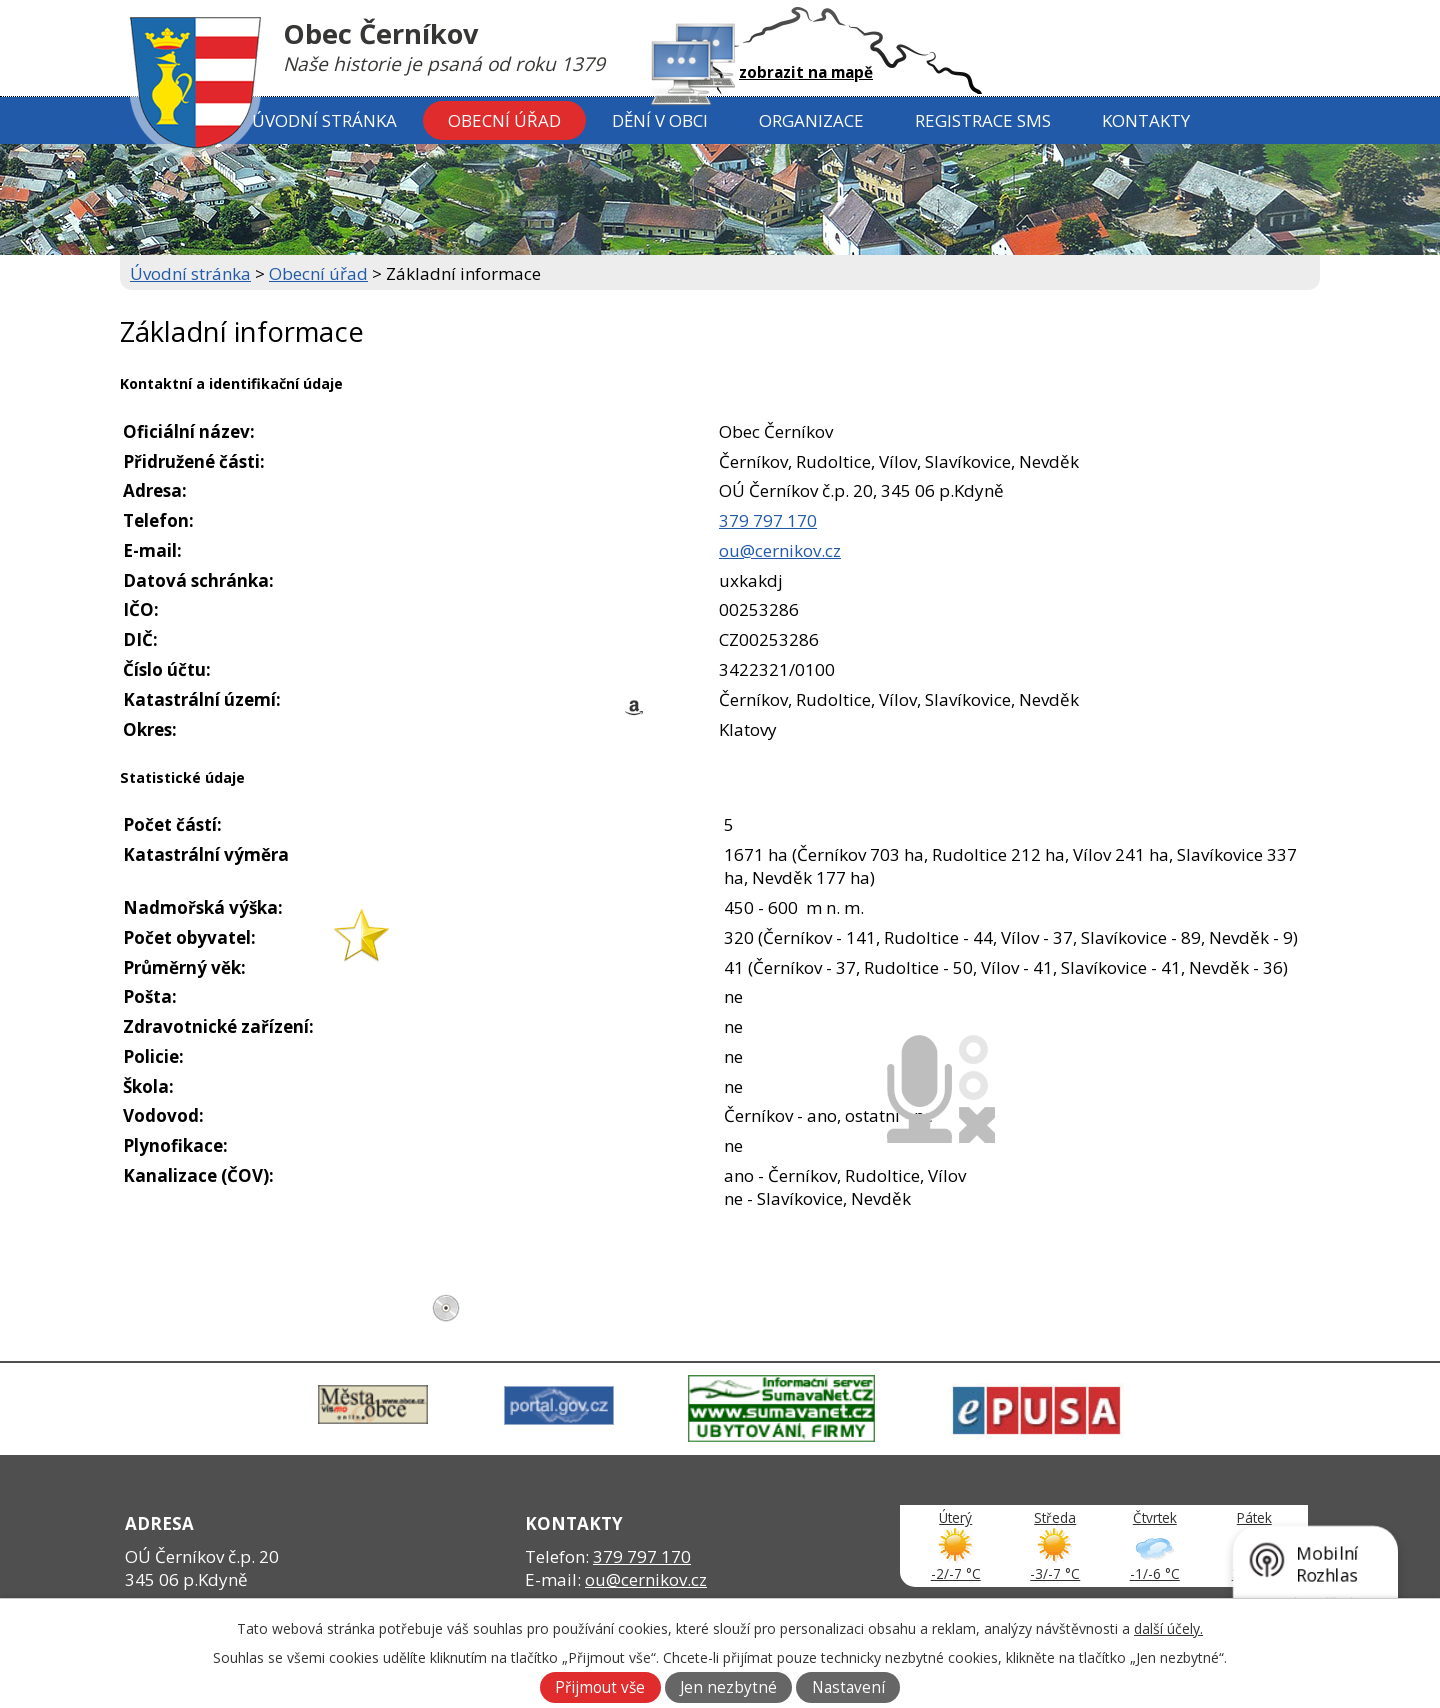 The height and width of the screenshot is (1708, 1440). What do you see at coordinates (937, 1085) in the screenshot?
I see `microphone is muted` at bounding box center [937, 1085].